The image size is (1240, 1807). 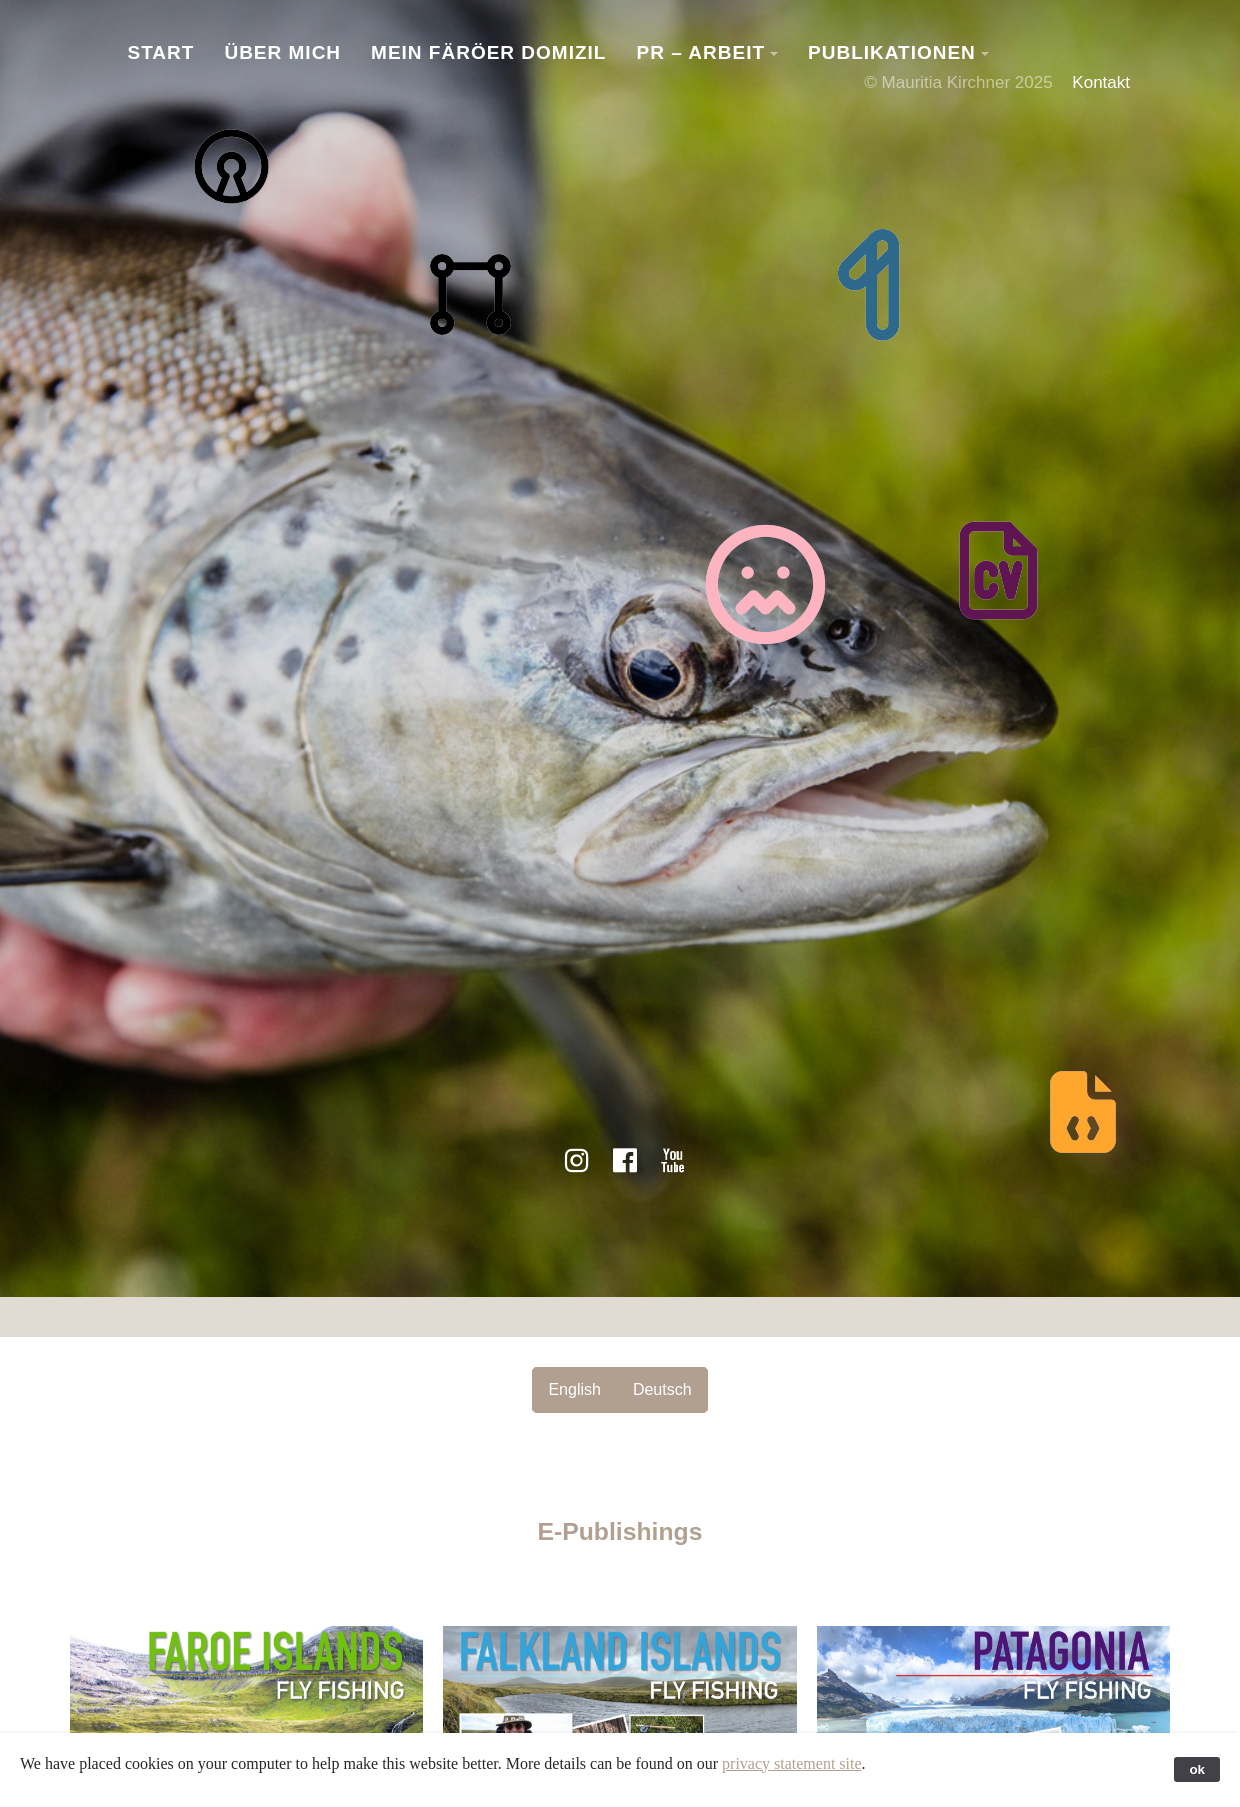 I want to click on connect to OpenVPN service, so click(x=231, y=166).